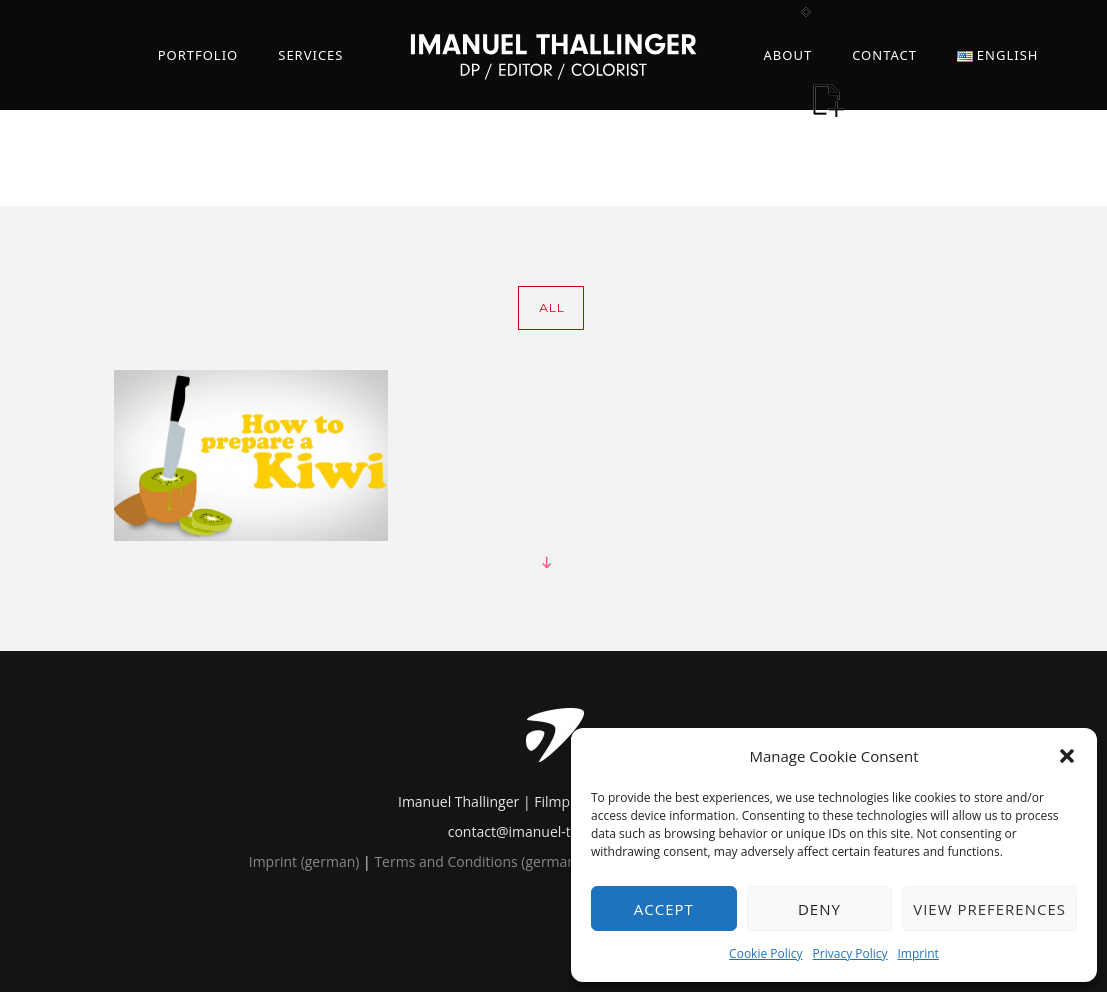  What do you see at coordinates (826, 99) in the screenshot?
I see `create a new file` at bounding box center [826, 99].